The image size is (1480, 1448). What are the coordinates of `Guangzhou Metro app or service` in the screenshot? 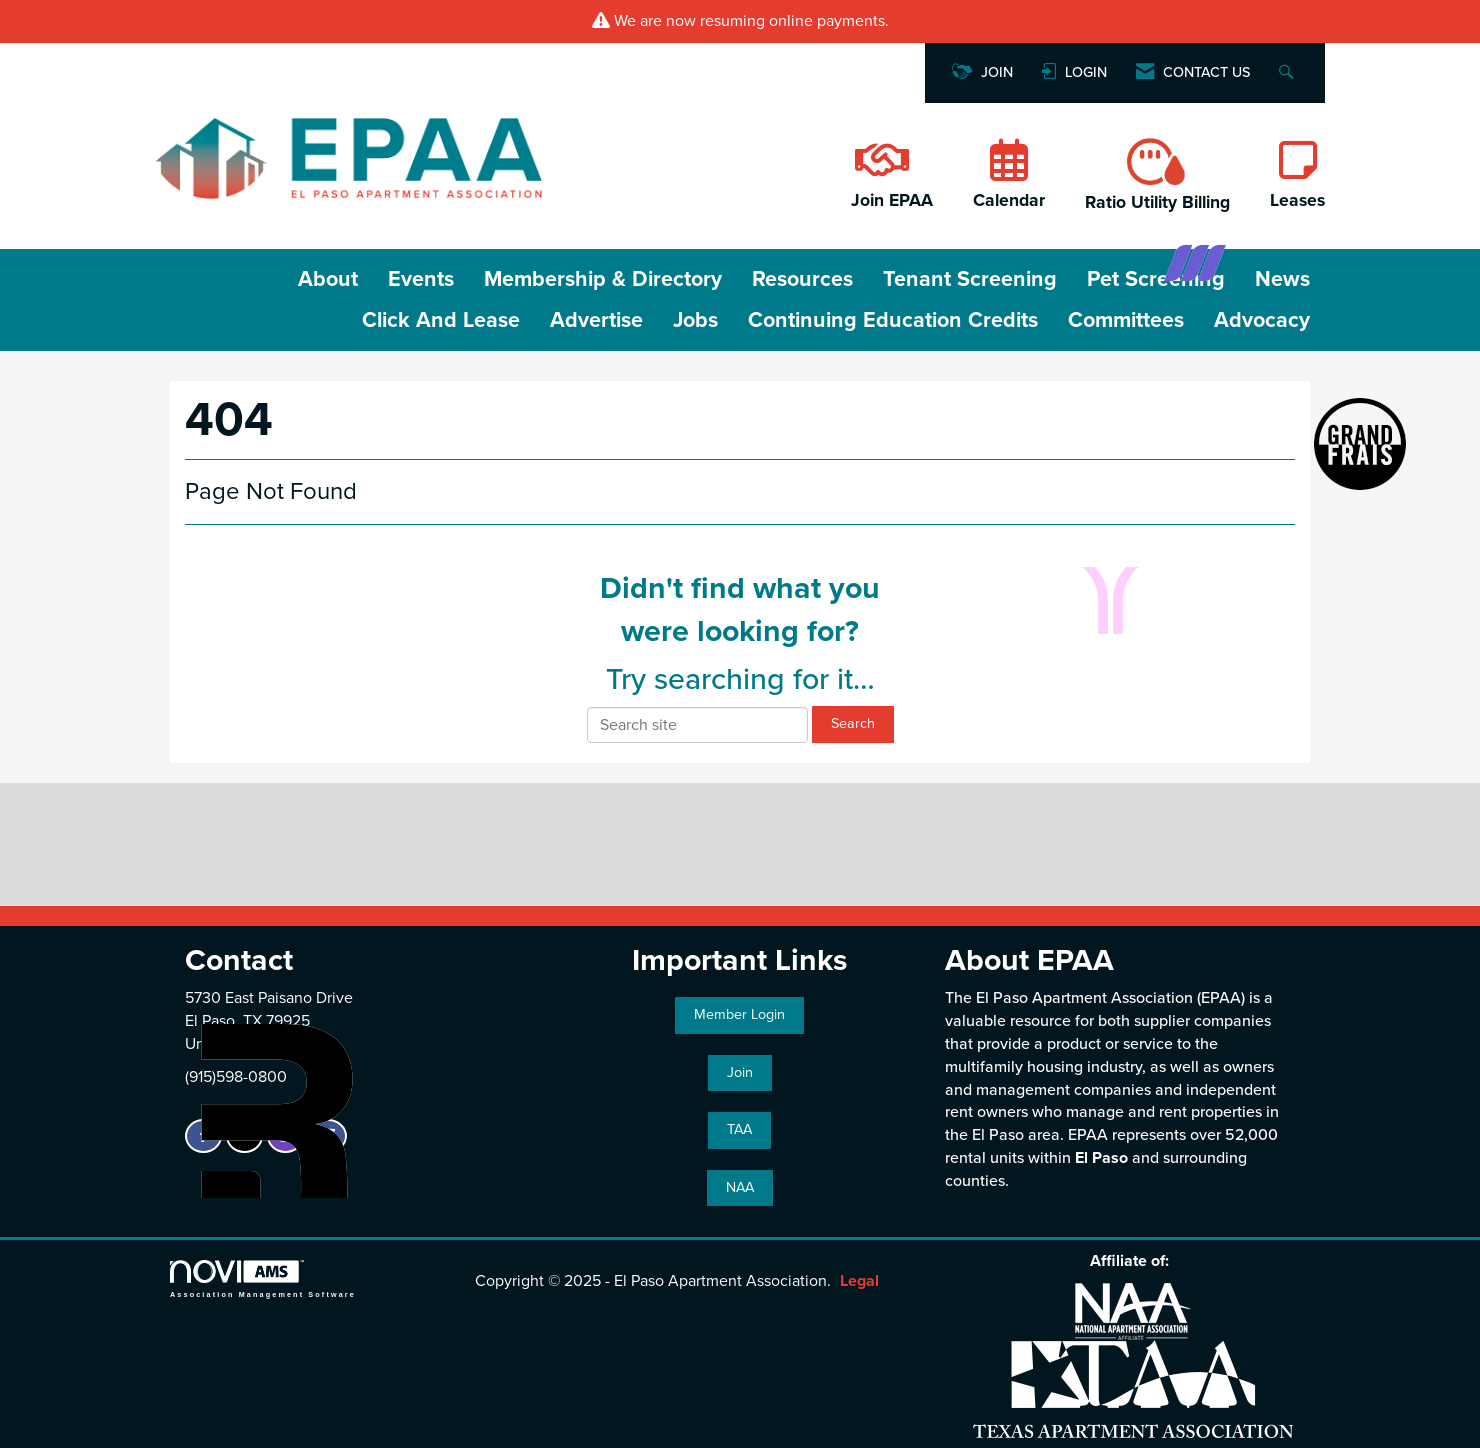 It's located at (1110, 600).